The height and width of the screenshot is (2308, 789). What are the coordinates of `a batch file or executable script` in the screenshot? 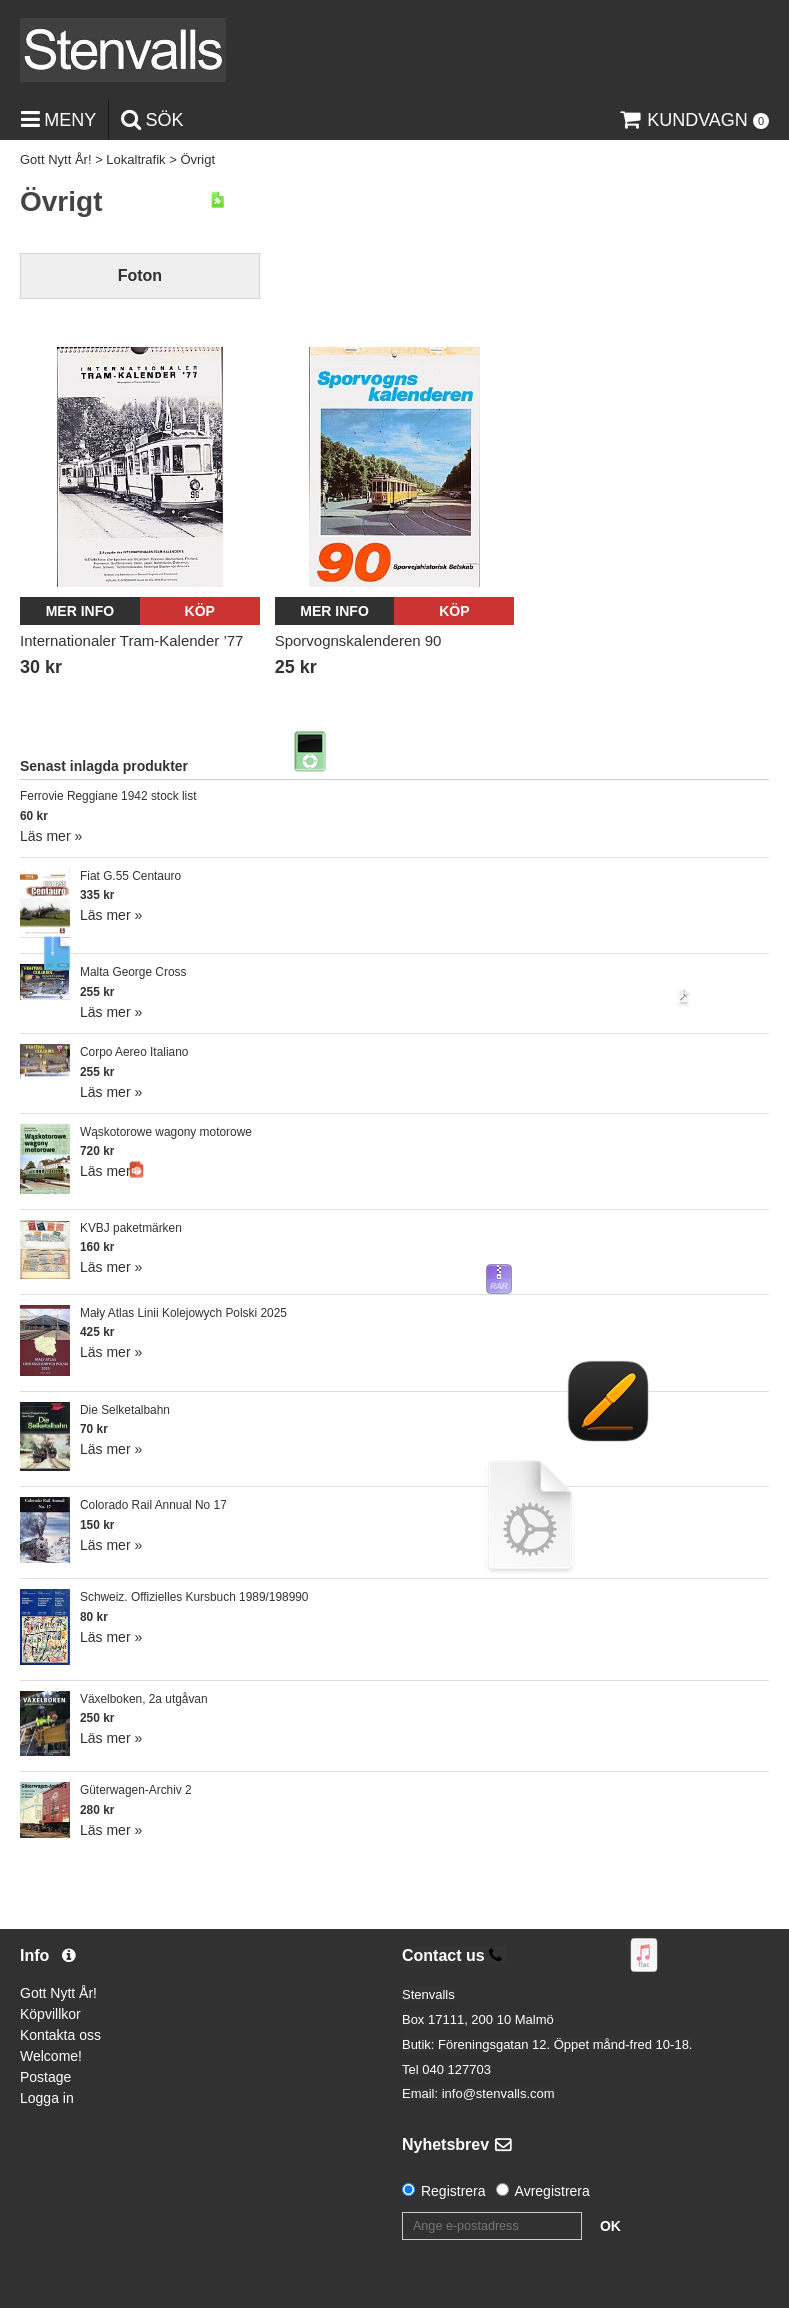 It's located at (530, 1517).